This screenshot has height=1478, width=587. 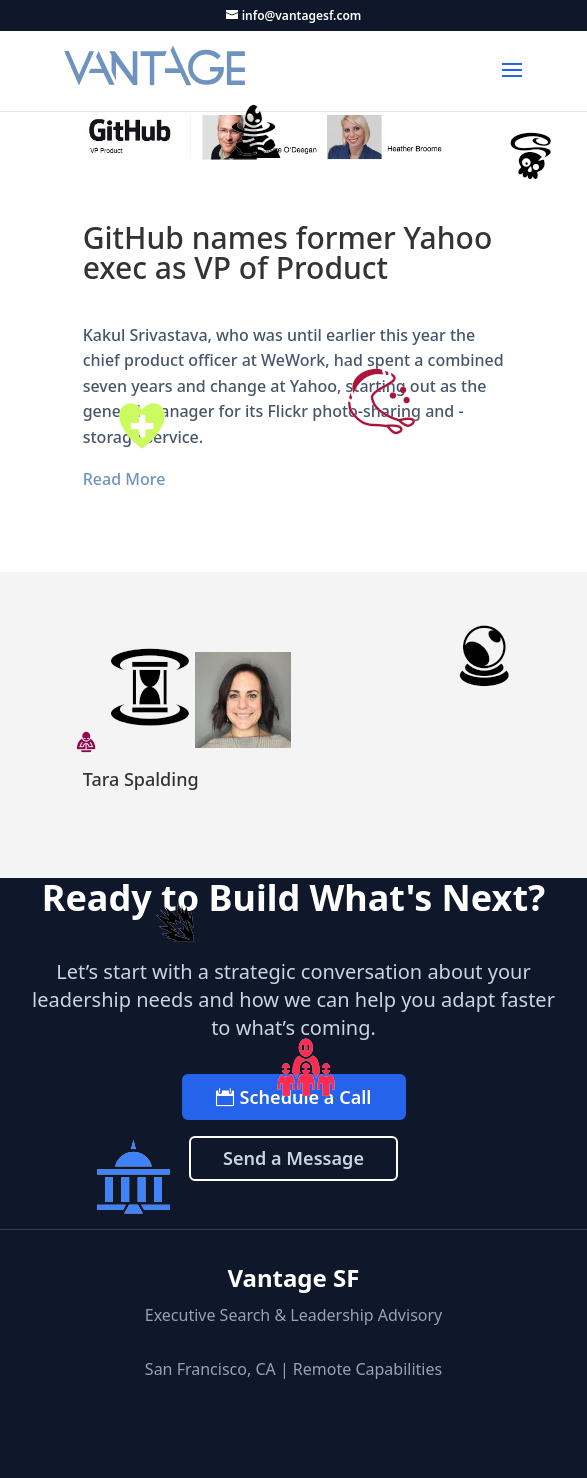 What do you see at coordinates (142, 426) in the screenshot?
I see `add to favorites` at bounding box center [142, 426].